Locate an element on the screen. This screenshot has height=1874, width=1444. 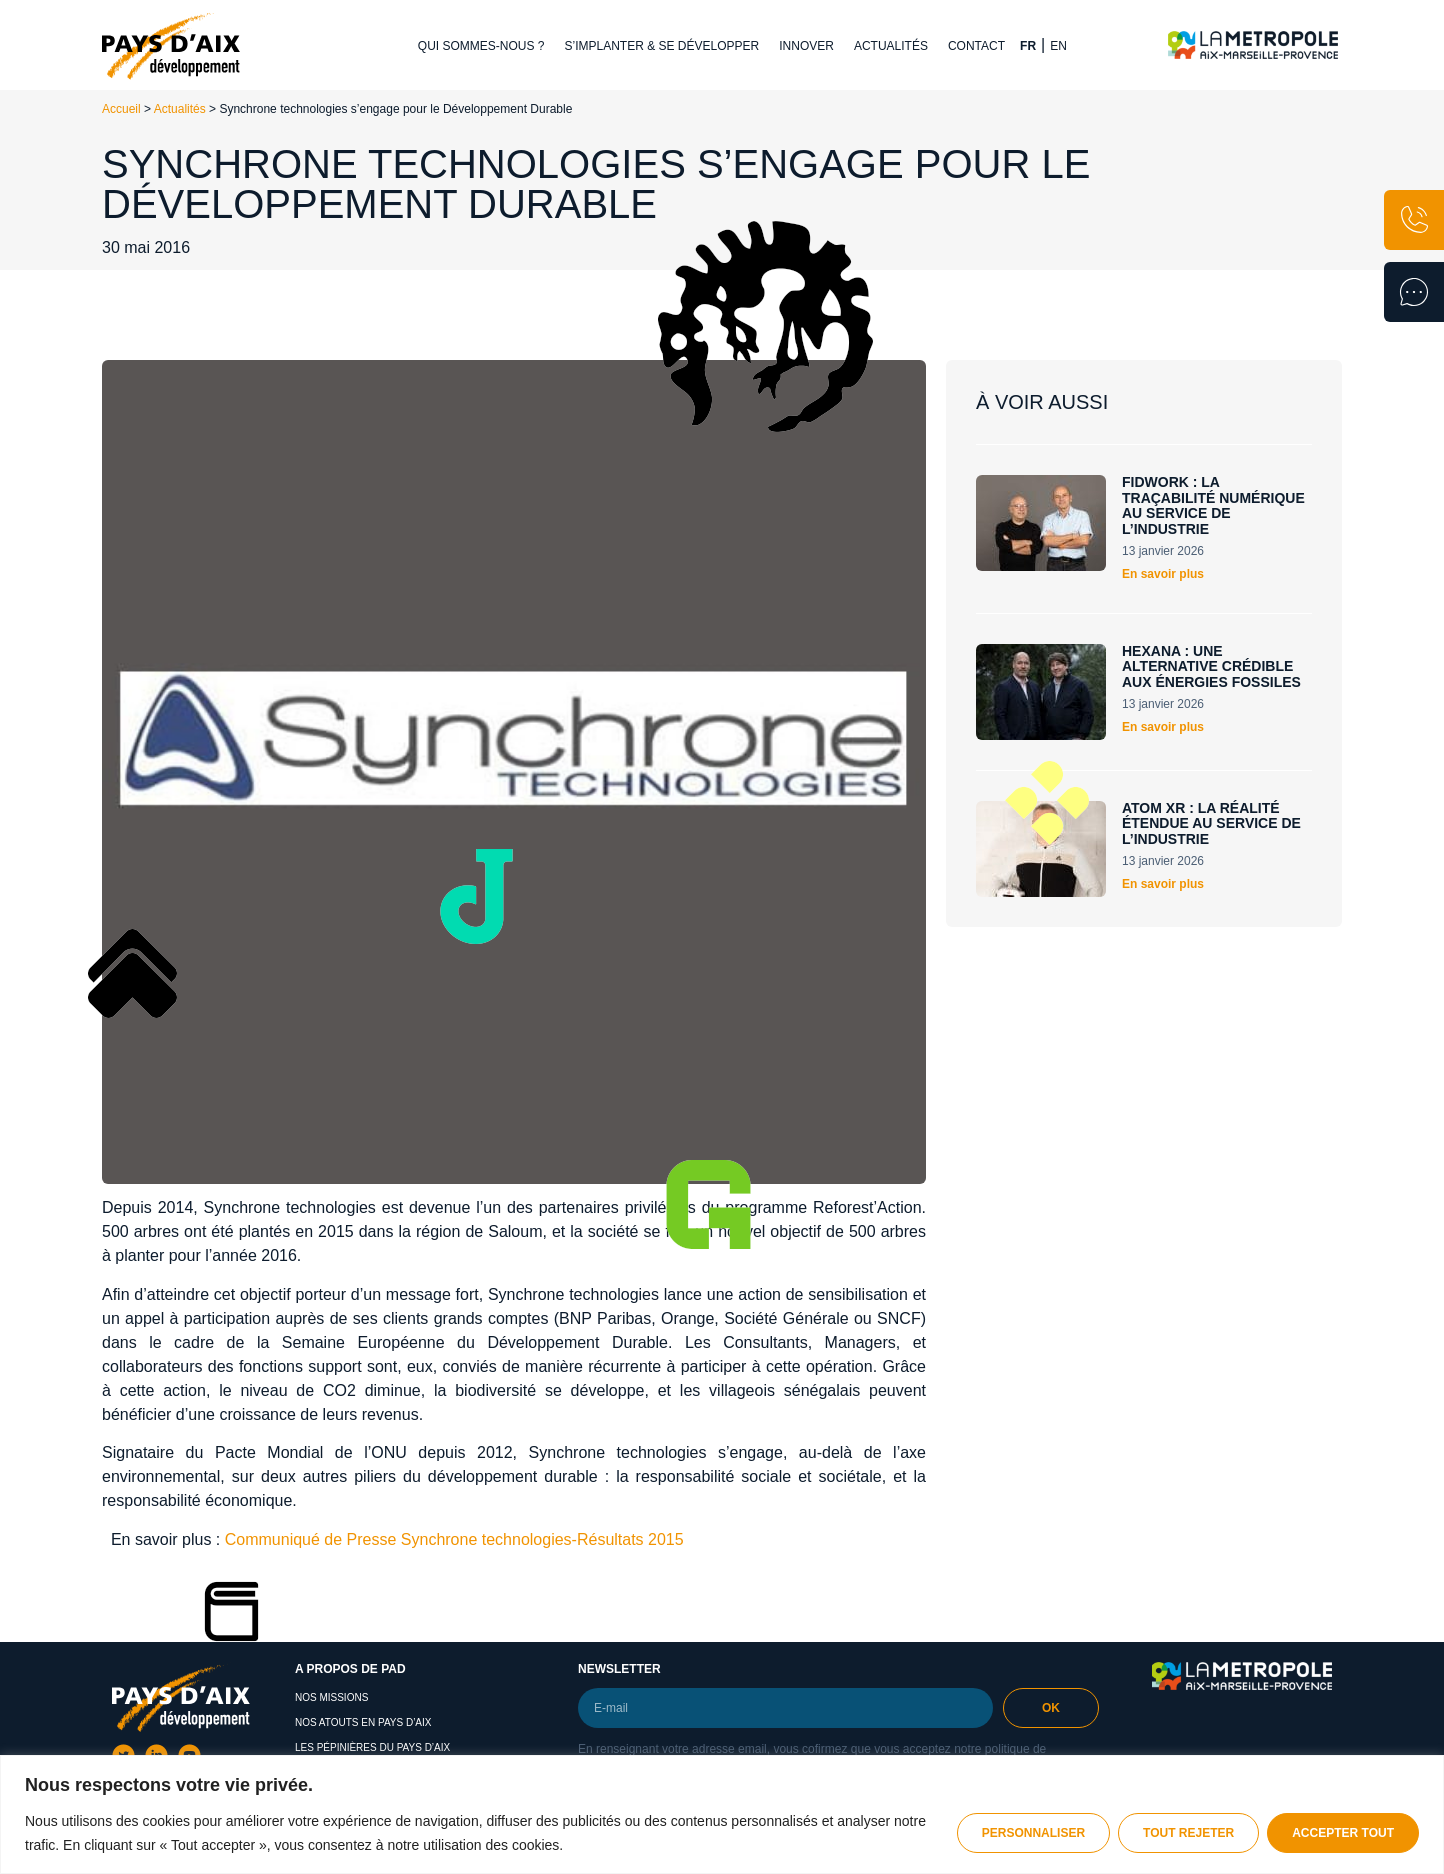
paradox interactive company logo is located at coordinates (765, 326).